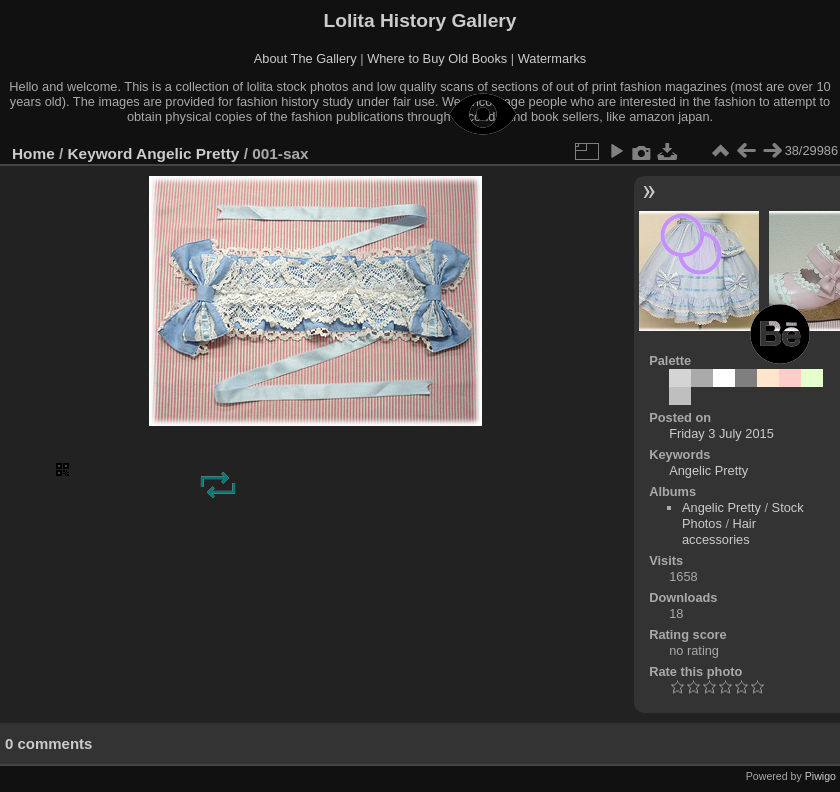 The height and width of the screenshot is (792, 840). I want to click on enable repeat mode for media playback, so click(218, 485).